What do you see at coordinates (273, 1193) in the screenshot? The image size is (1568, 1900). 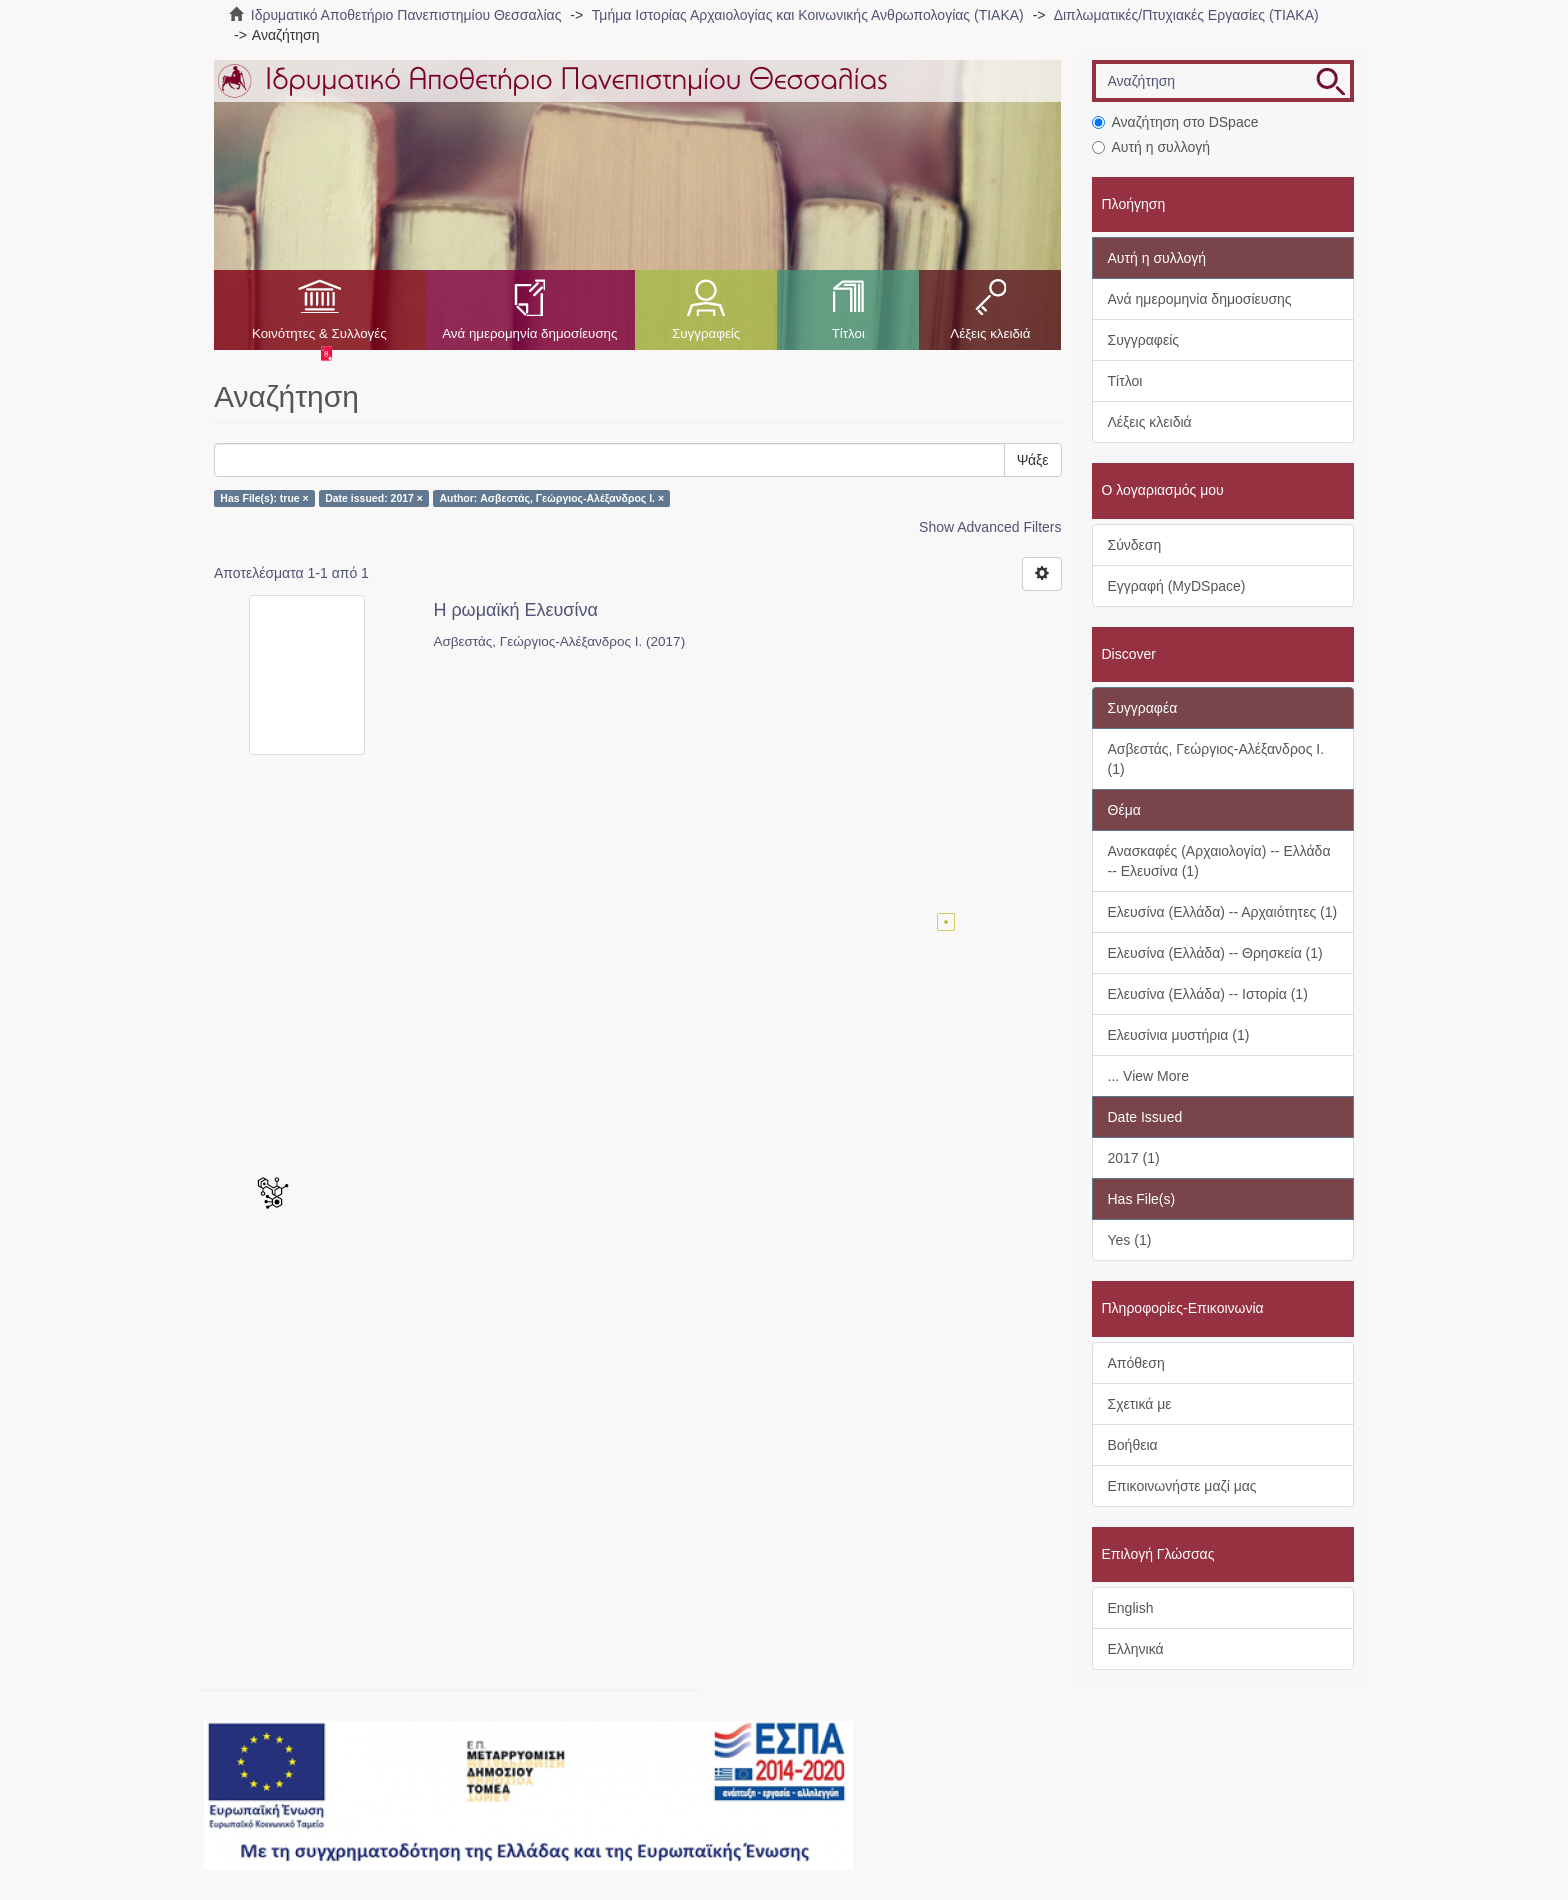 I see `view molecular or chemical structure` at bounding box center [273, 1193].